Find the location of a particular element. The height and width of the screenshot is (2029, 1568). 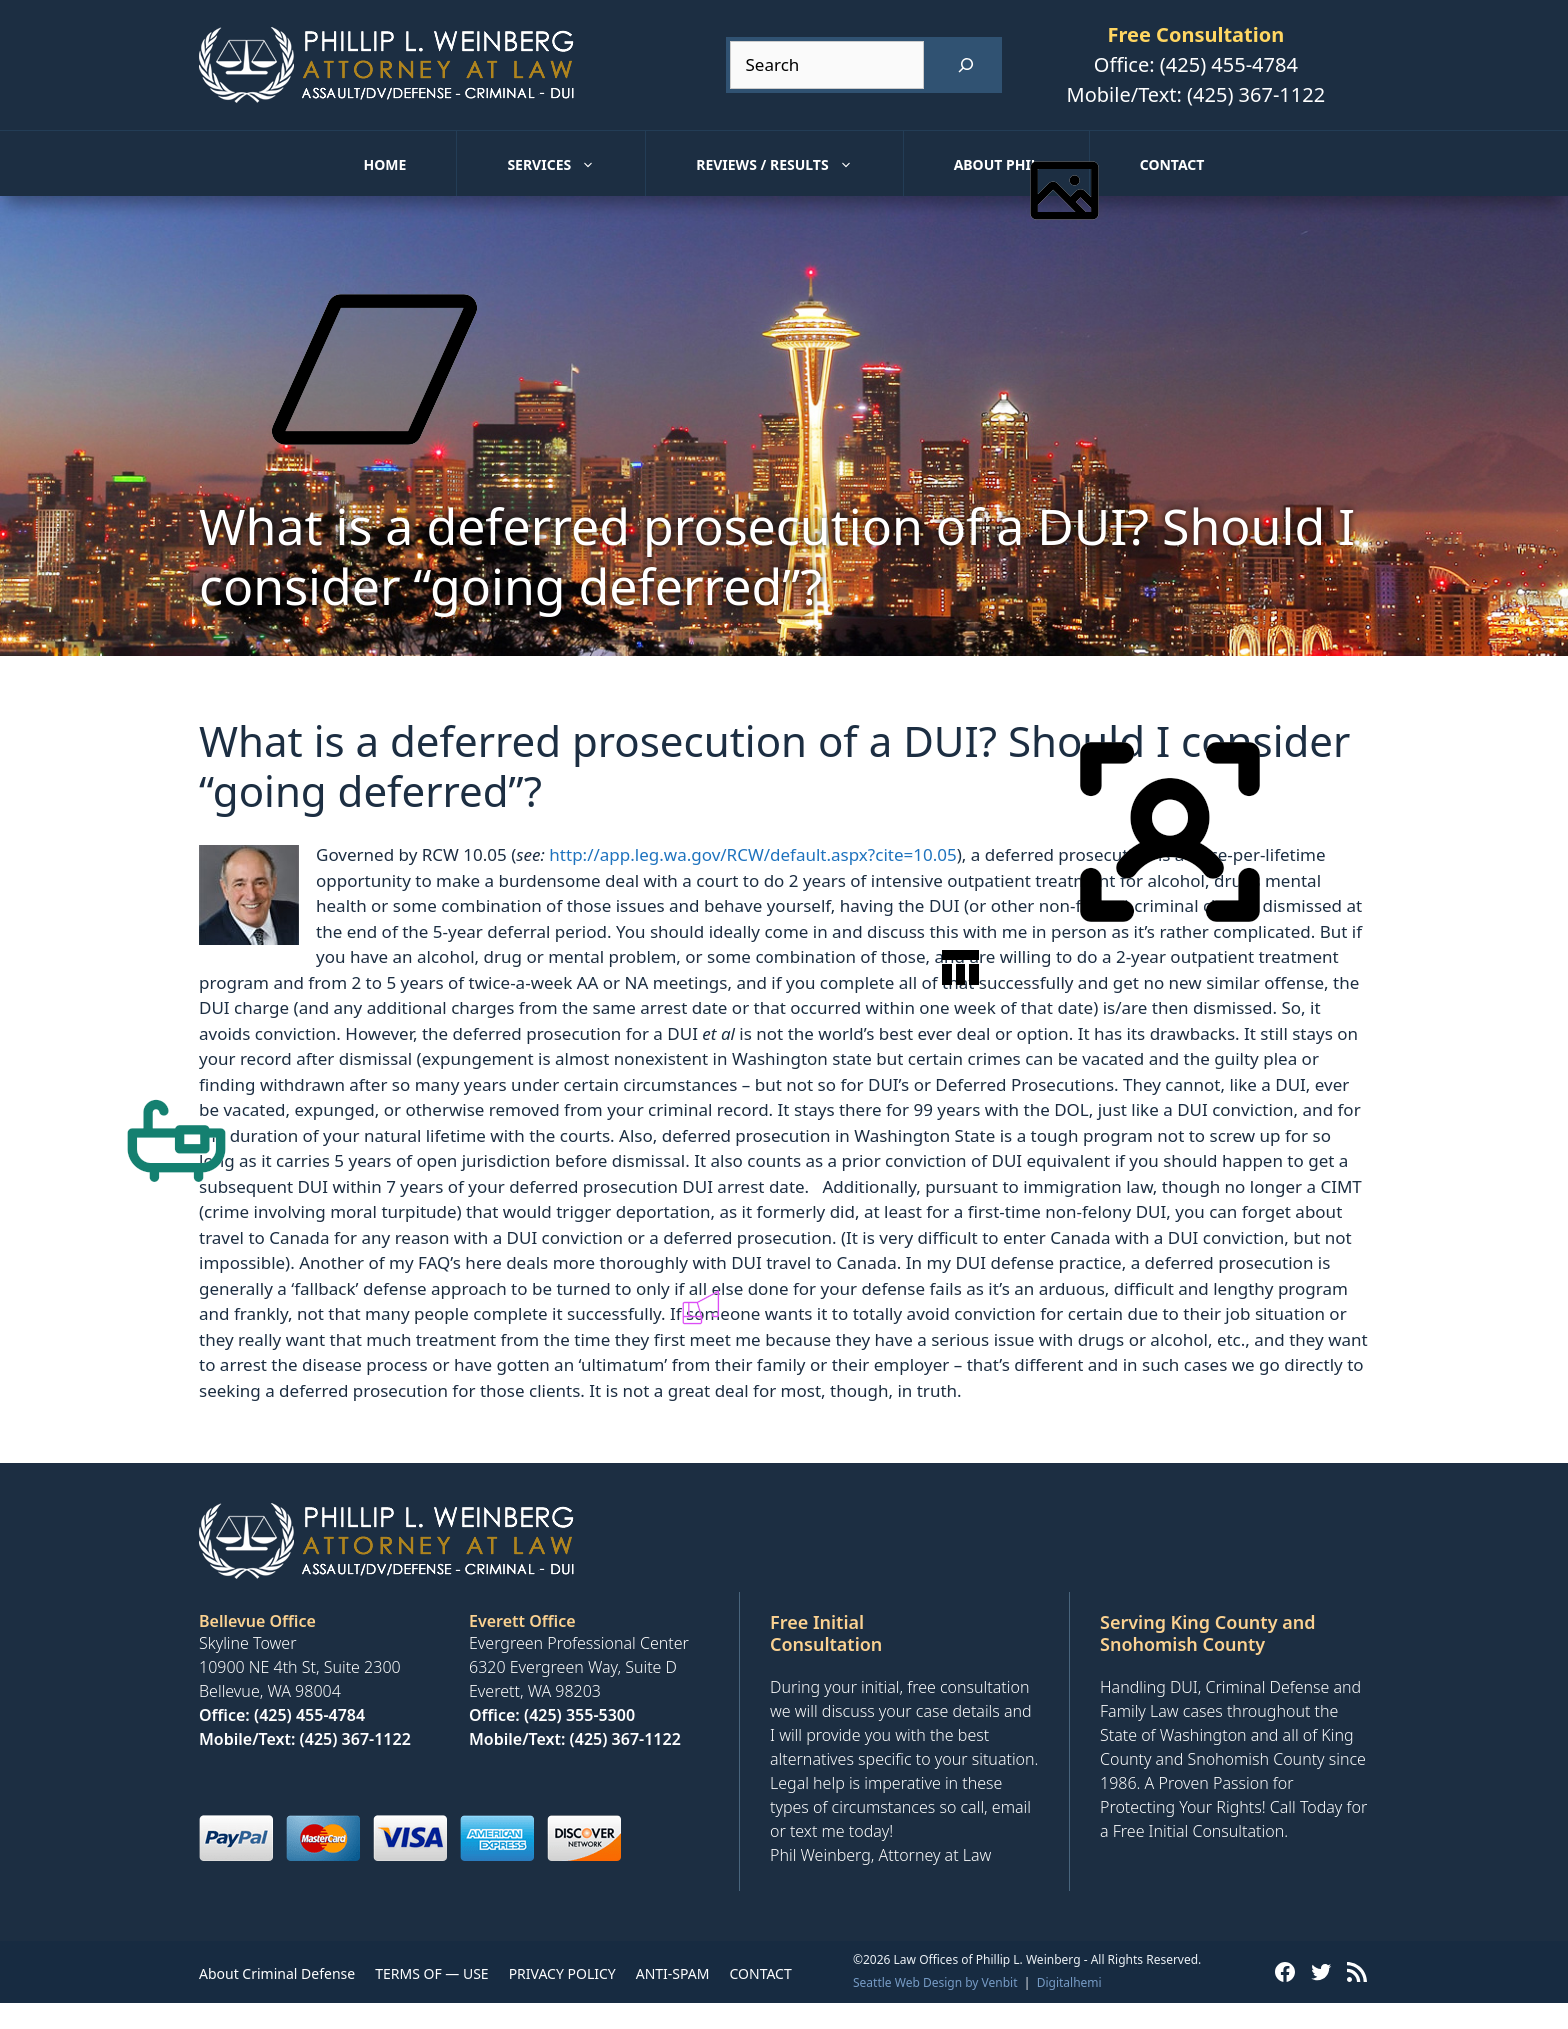

construction or building in progress is located at coordinates (701, 1309).